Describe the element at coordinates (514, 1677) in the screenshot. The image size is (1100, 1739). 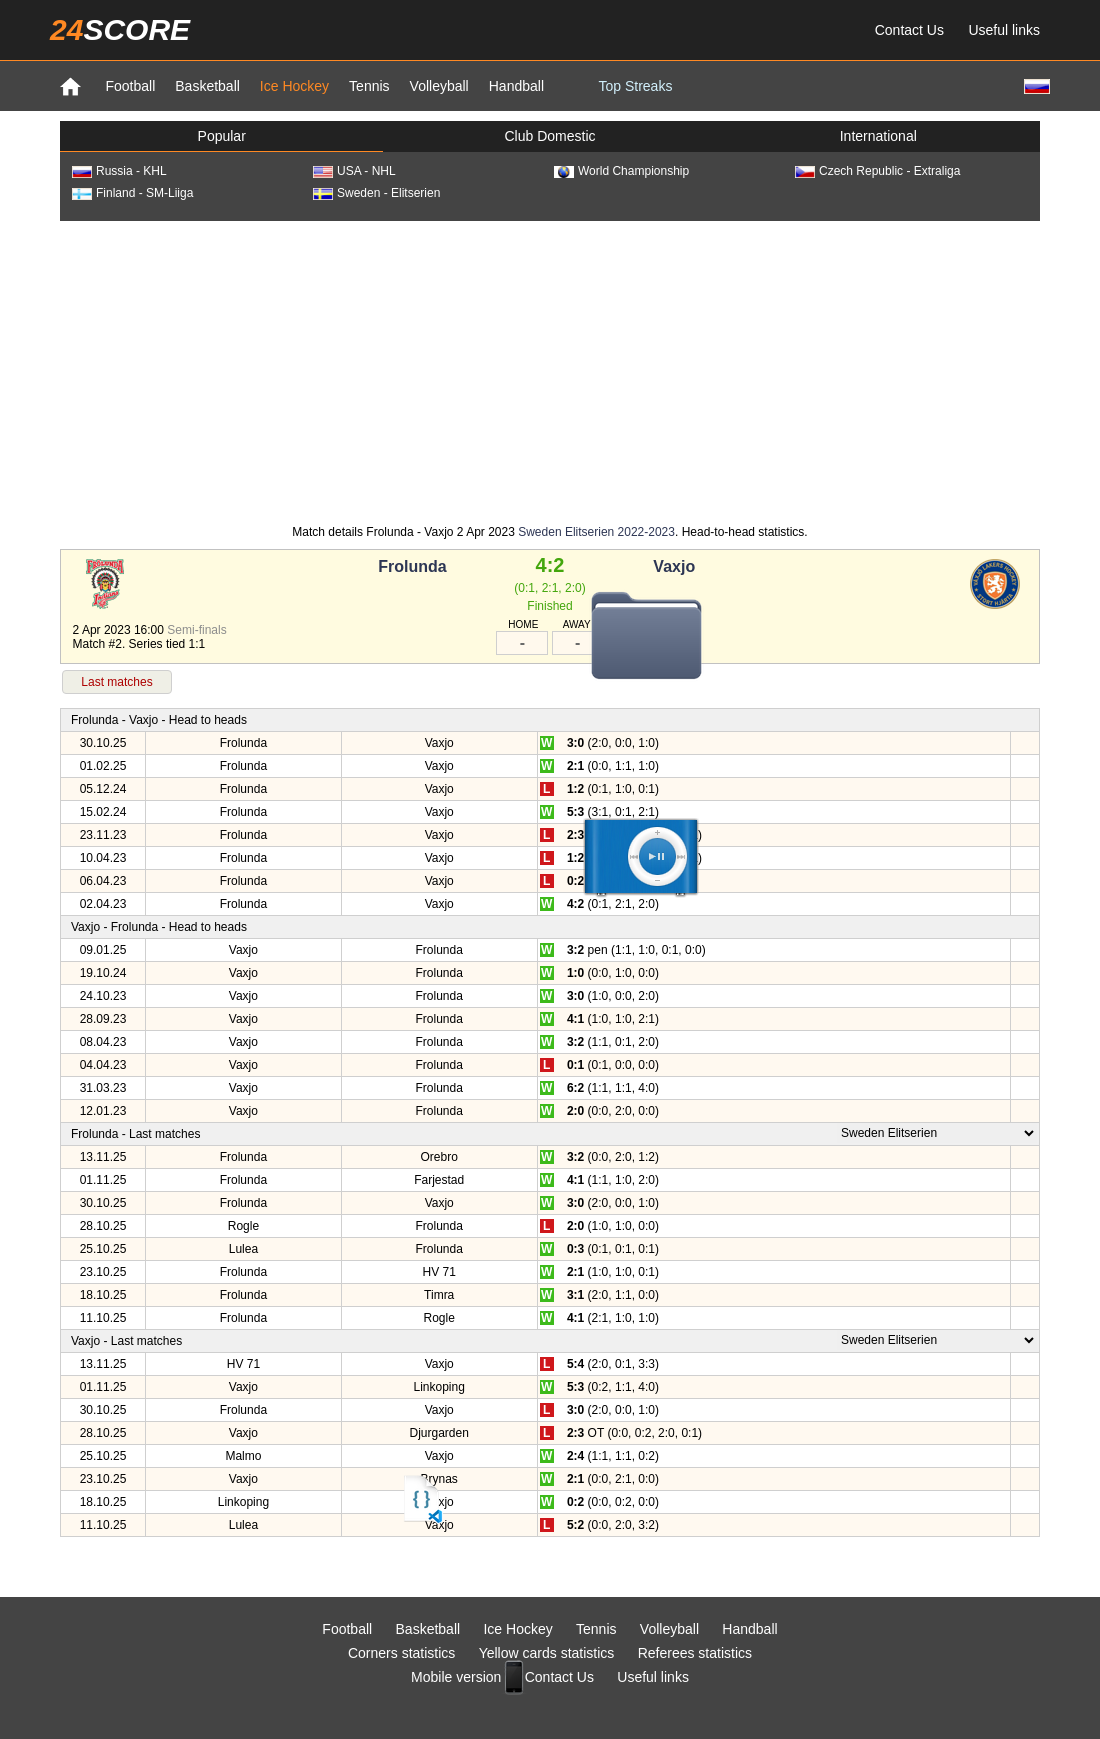
I see `set up or configure an iPhone device` at that location.